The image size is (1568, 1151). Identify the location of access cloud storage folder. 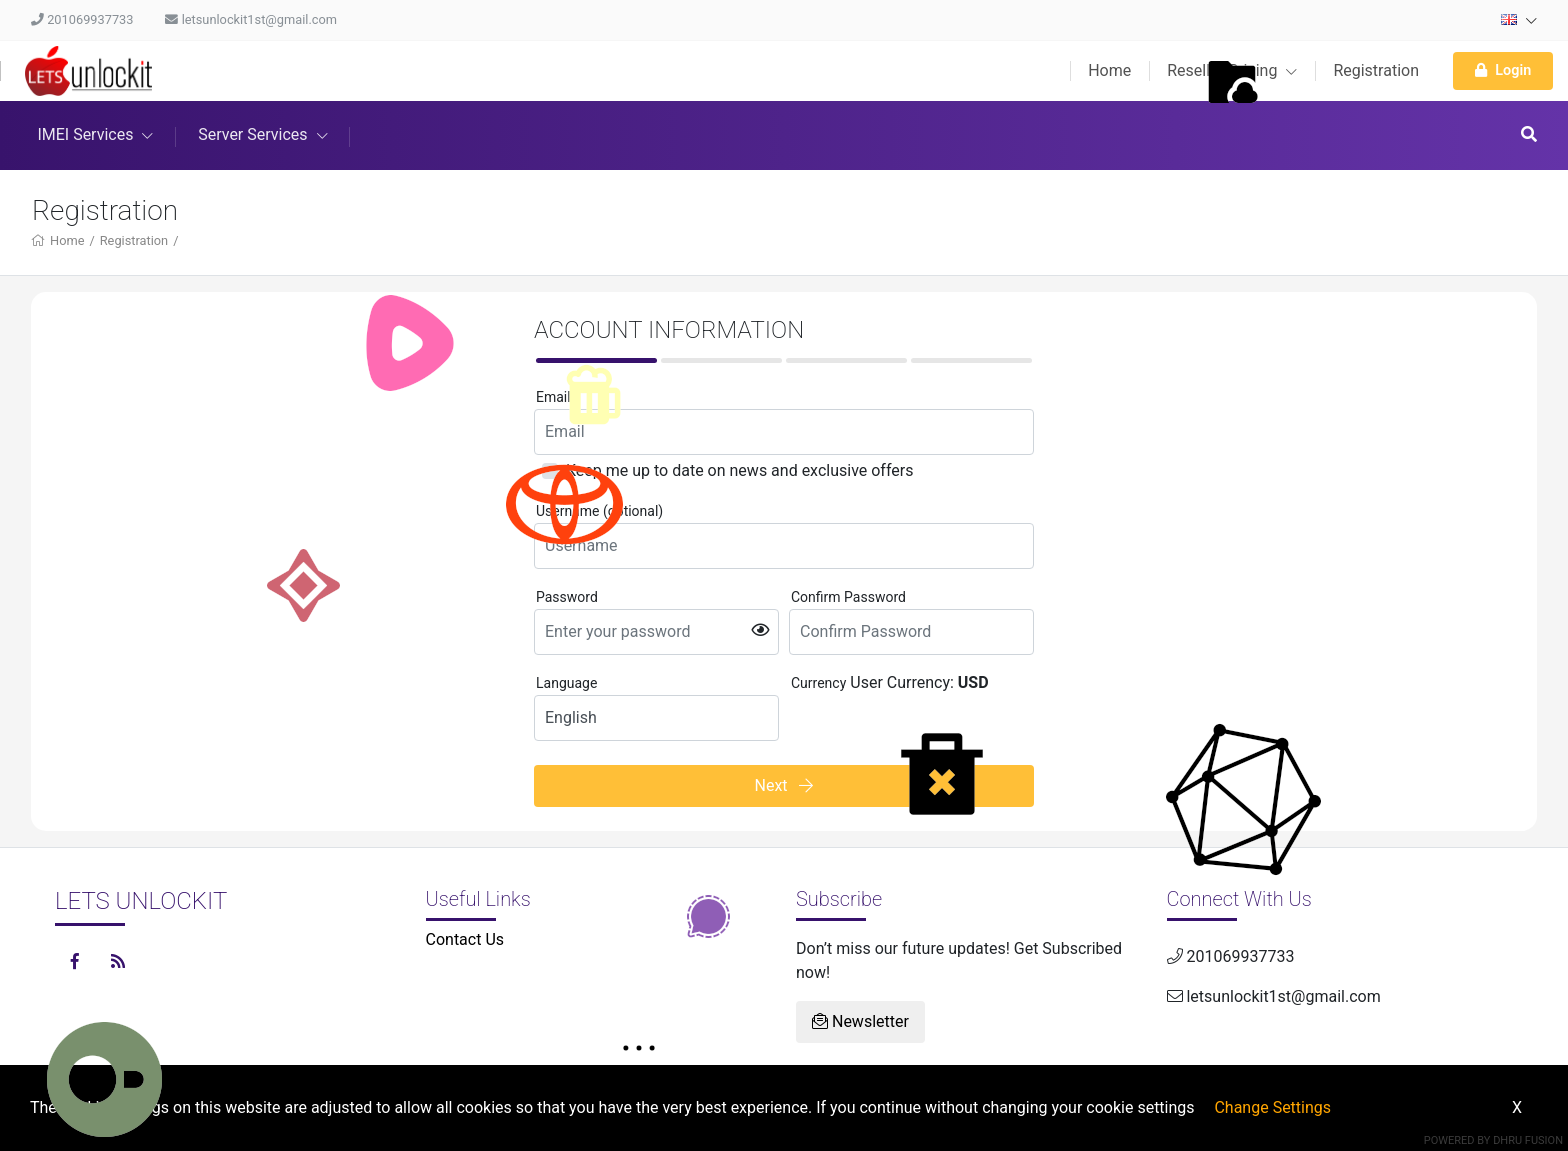
(1232, 82).